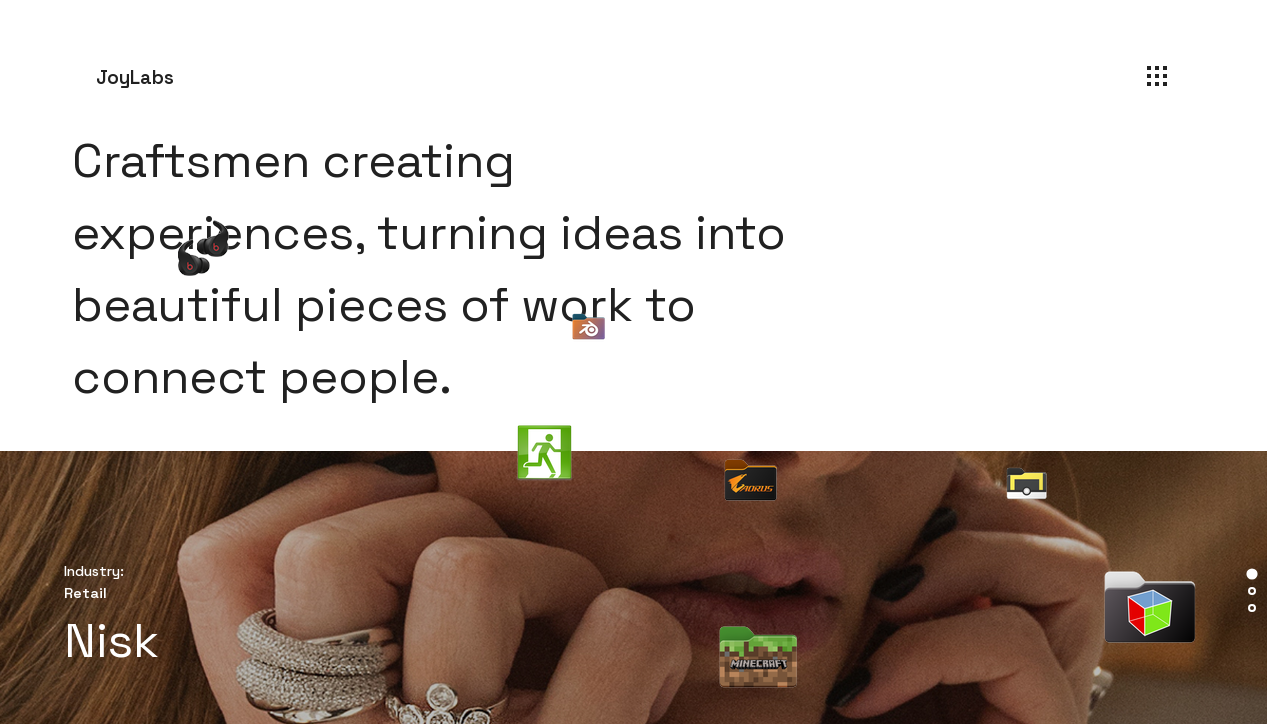 The image size is (1267, 724). Describe the element at coordinates (758, 659) in the screenshot. I see `open minecraft game files folder` at that location.